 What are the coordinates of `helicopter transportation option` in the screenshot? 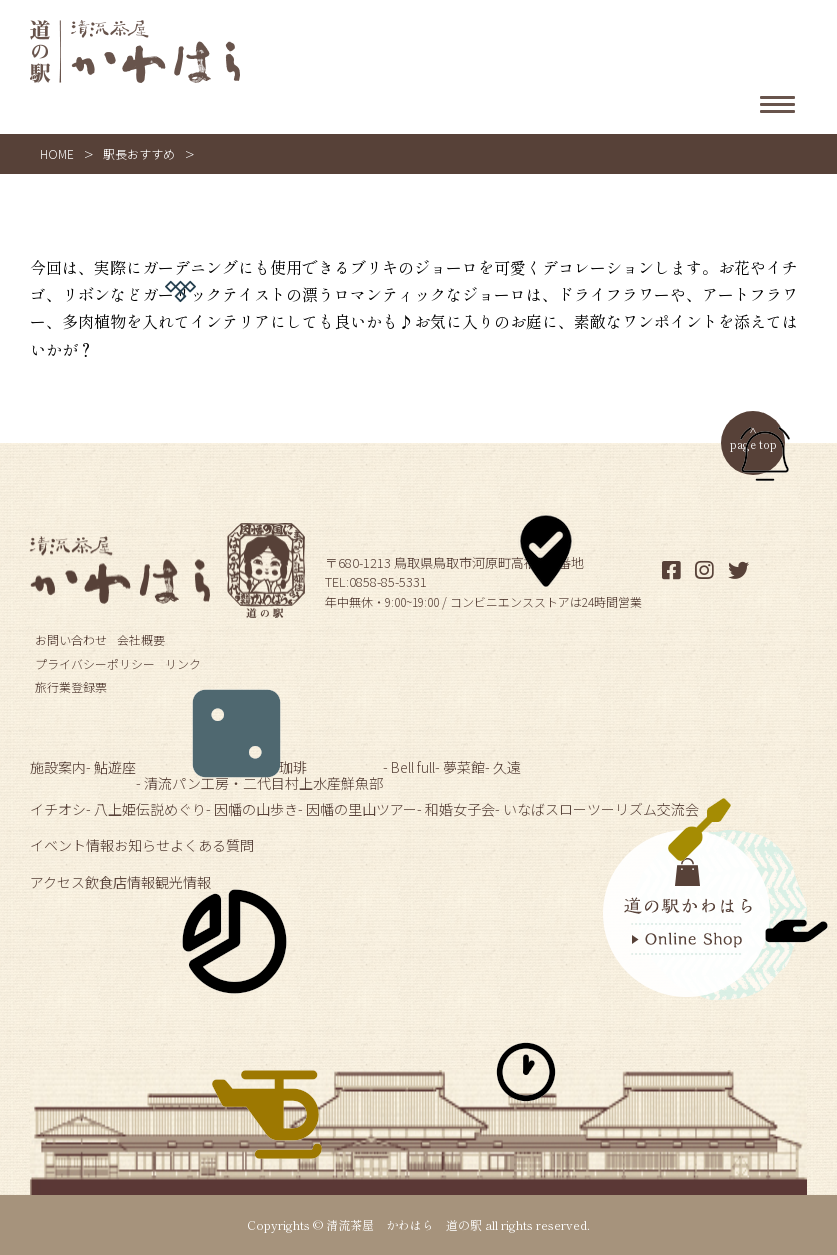 It's located at (267, 1113).